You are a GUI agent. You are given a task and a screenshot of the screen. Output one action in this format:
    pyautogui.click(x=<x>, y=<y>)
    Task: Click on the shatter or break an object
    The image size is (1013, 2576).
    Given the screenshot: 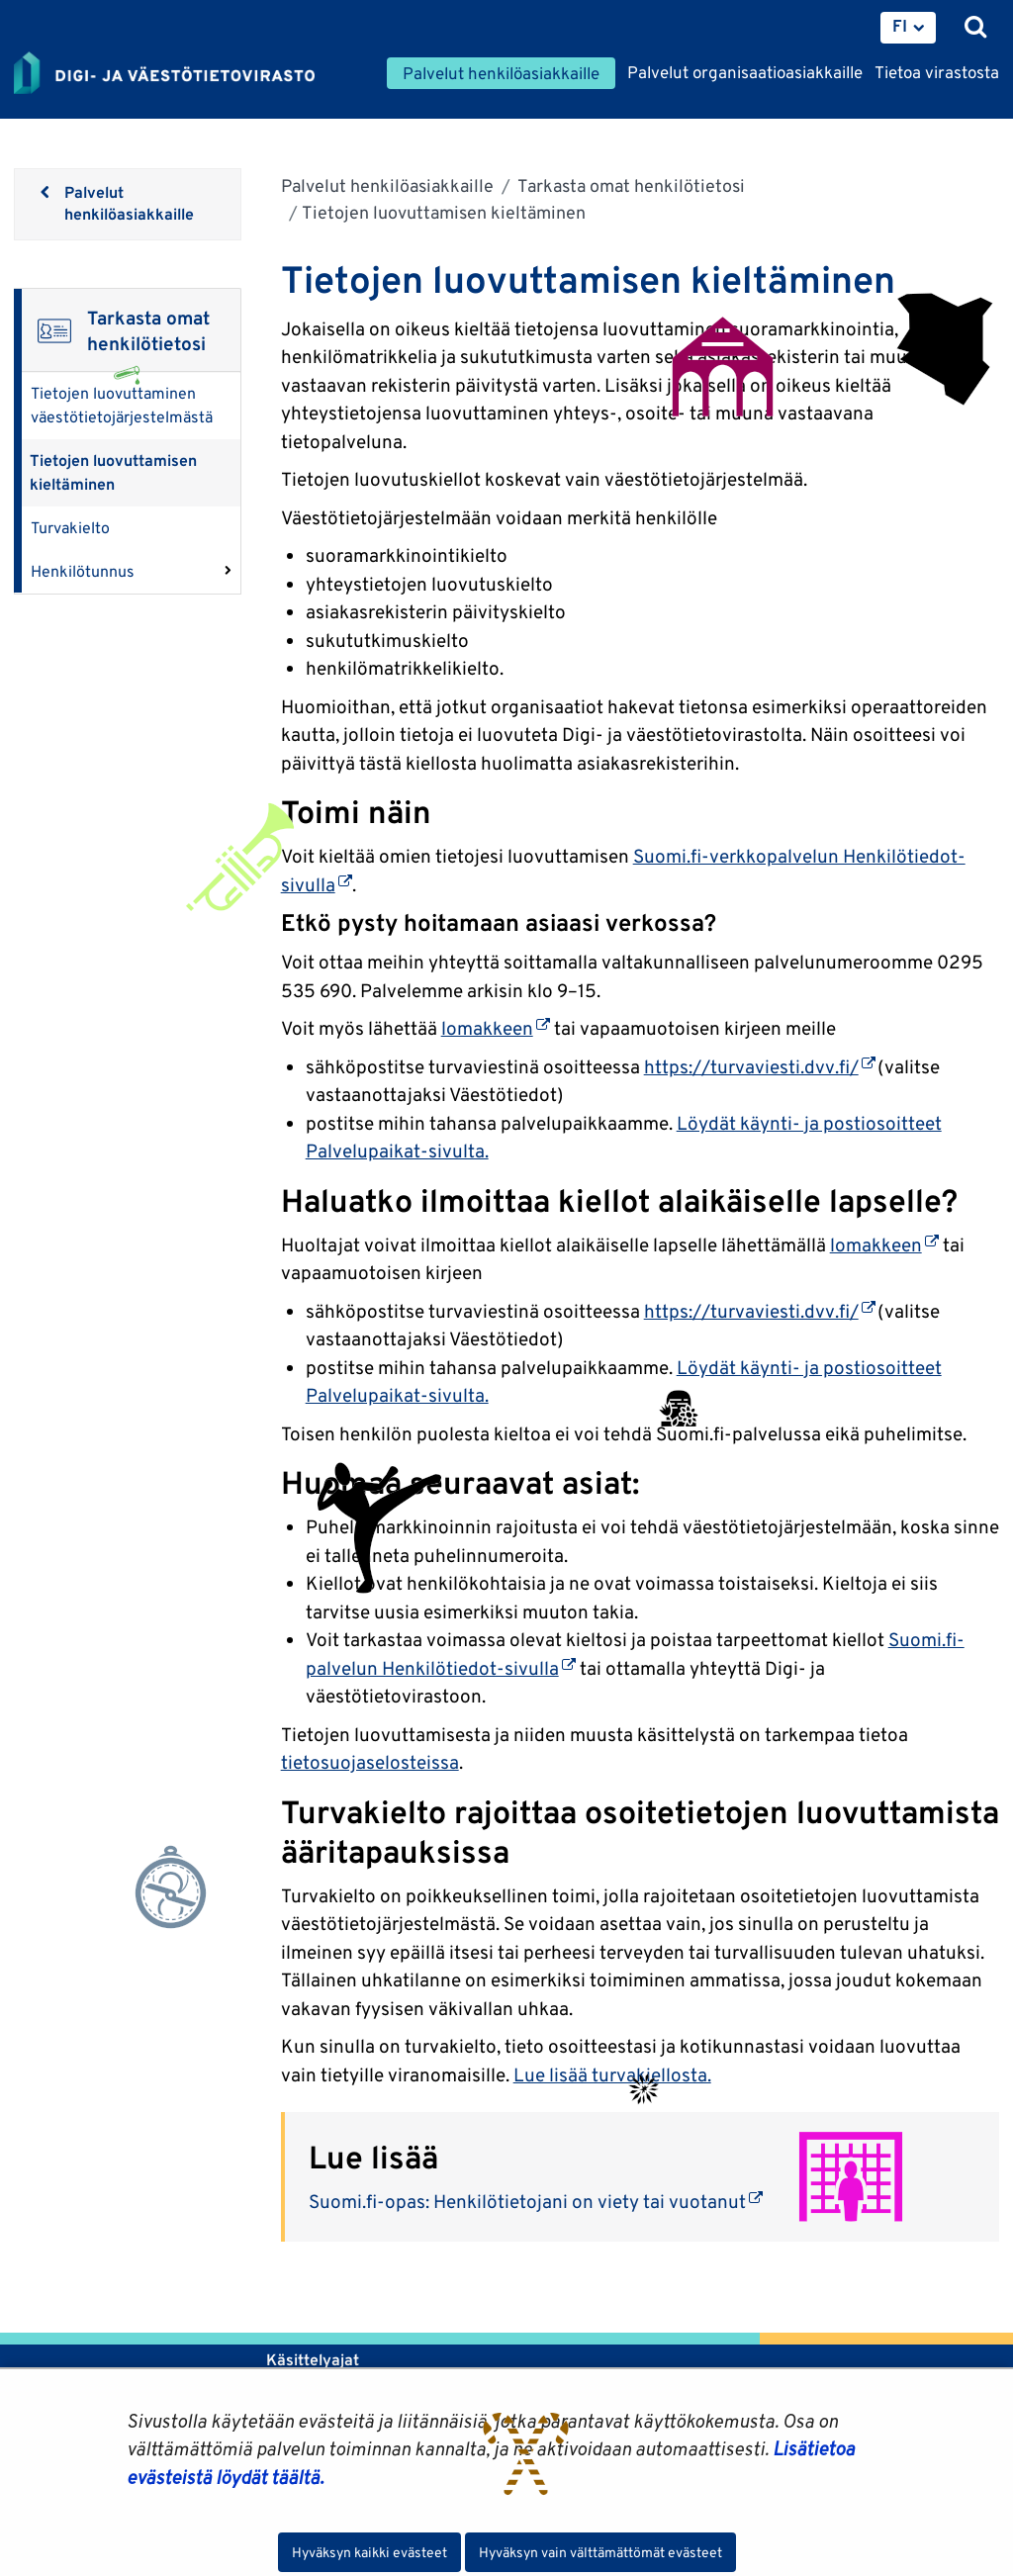 What is the action you would take?
    pyautogui.click(x=643, y=2088)
    